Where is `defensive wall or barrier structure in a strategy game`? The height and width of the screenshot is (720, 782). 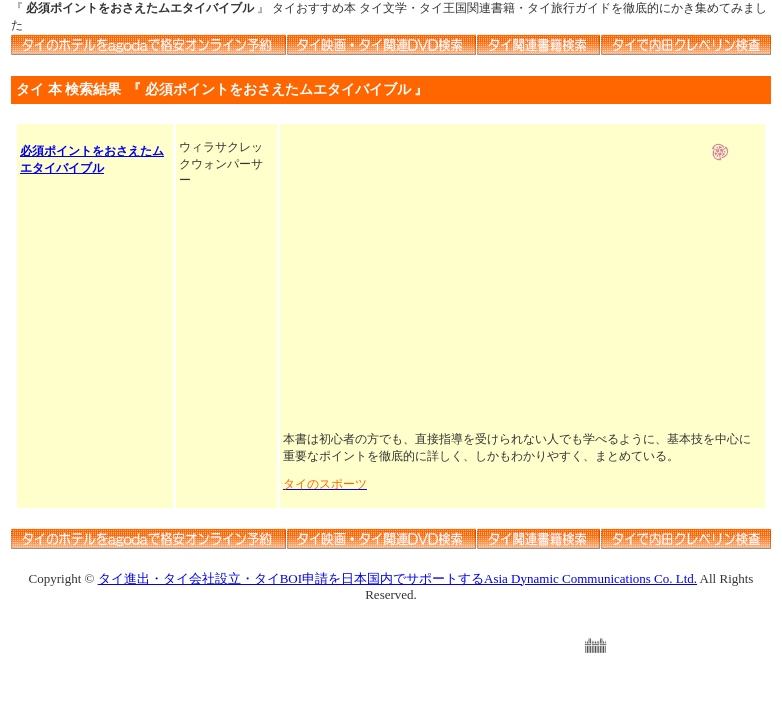 defensive wall or barrier structure in a strategy game is located at coordinates (595, 642).